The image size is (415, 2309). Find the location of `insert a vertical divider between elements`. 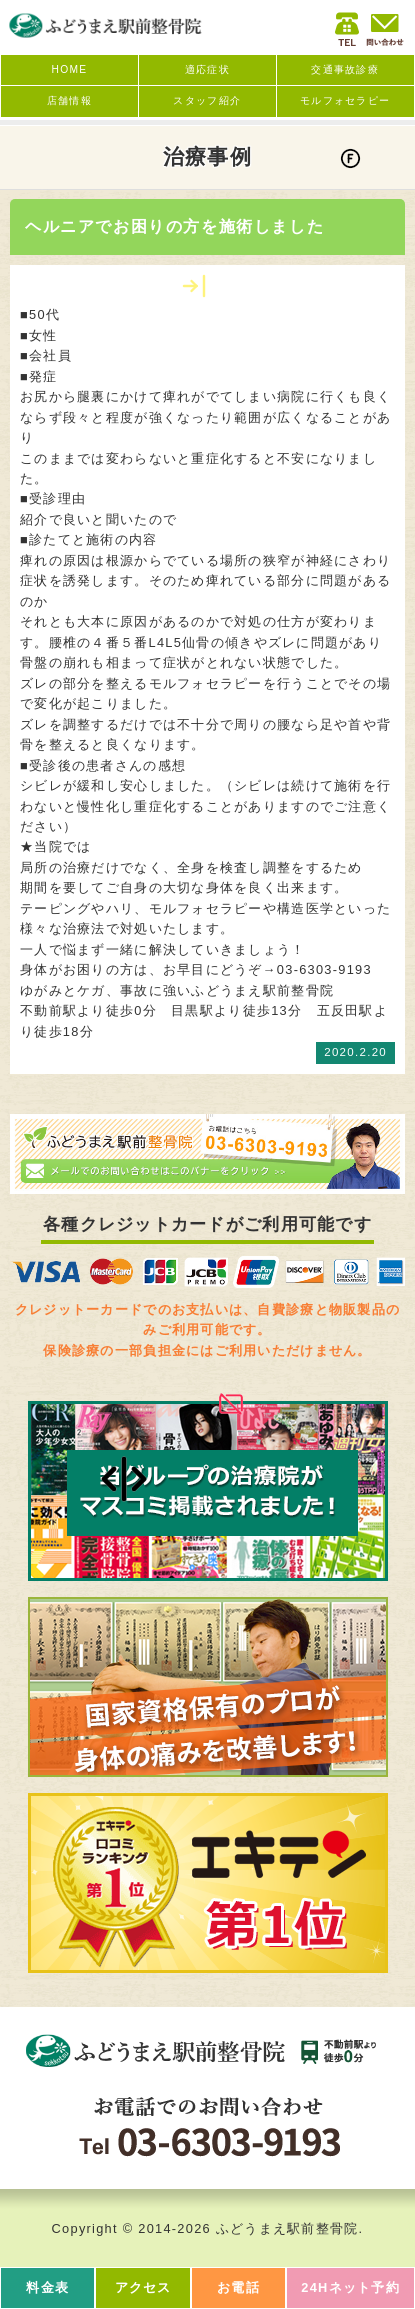

insert a vertical divider between elements is located at coordinates (124, 1479).